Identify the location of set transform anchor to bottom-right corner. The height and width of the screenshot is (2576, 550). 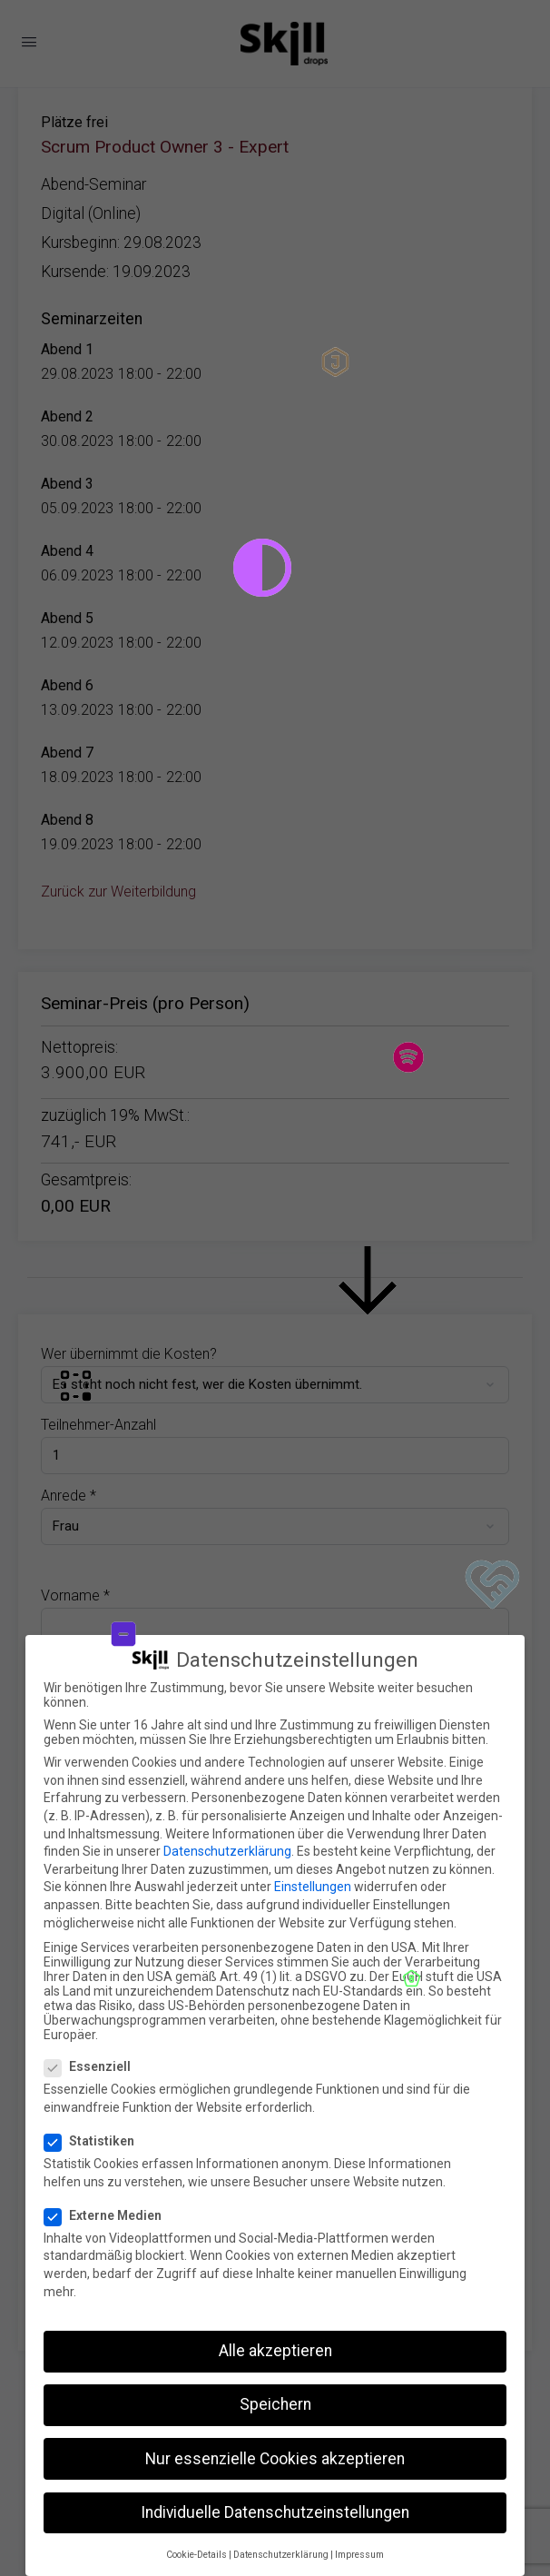
(75, 1385).